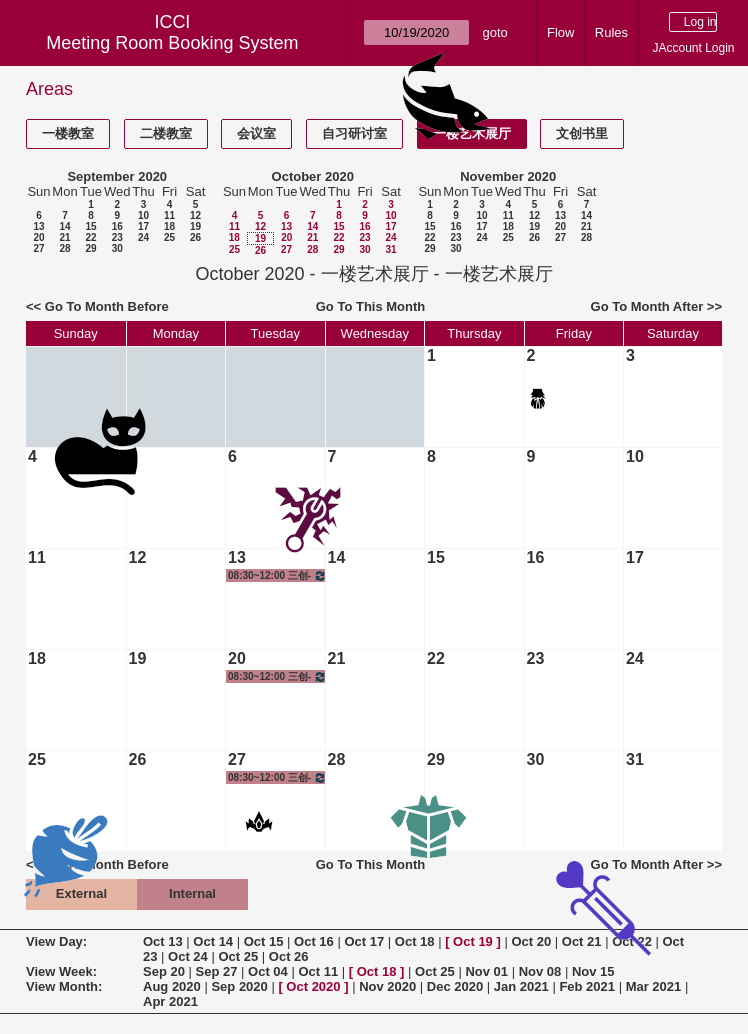 The height and width of the screenshot is (1034, 748). What do you see at coordinates (447, 96) in the screenshot?
I see `select salmon as an ingredient` at bounding box center [447, 96].